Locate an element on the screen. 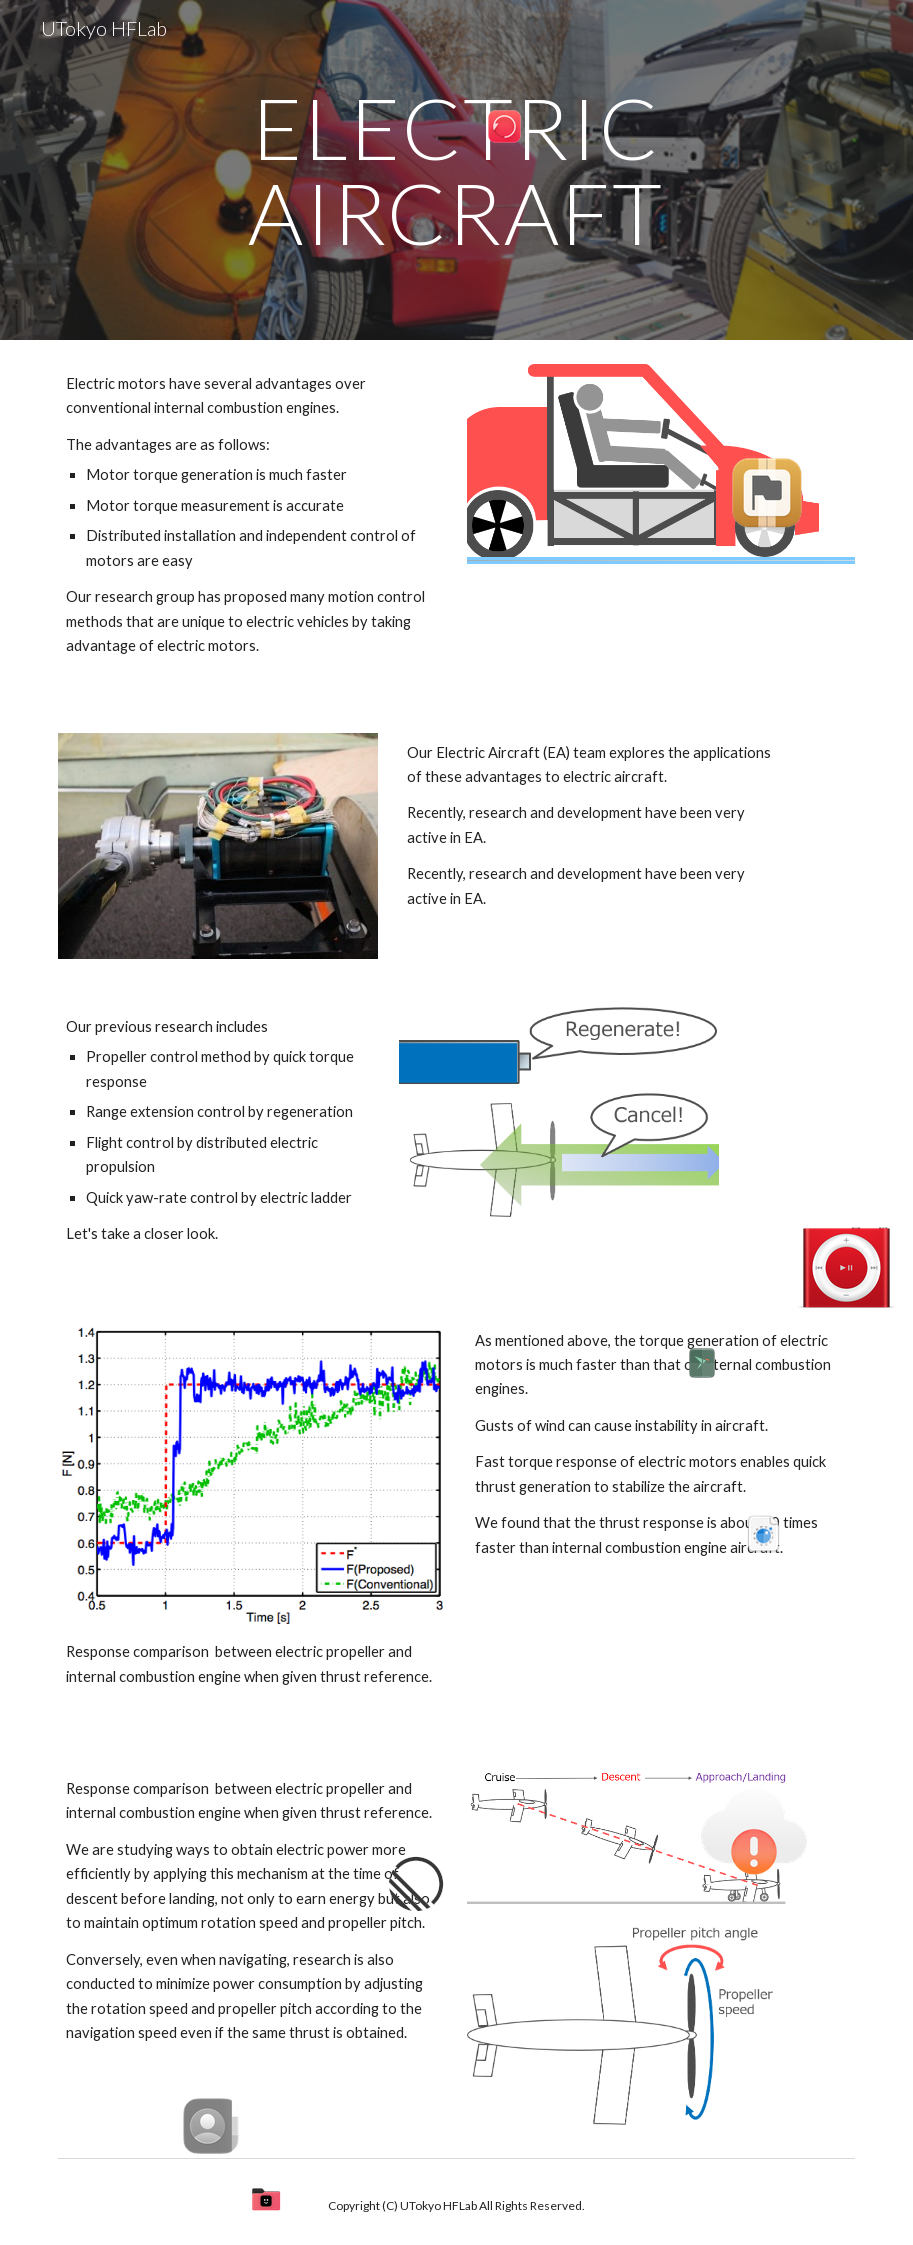 This screenshot has width=913, height=2245. open adobe creative cloud files folder is located at coordinates (266, 2200).